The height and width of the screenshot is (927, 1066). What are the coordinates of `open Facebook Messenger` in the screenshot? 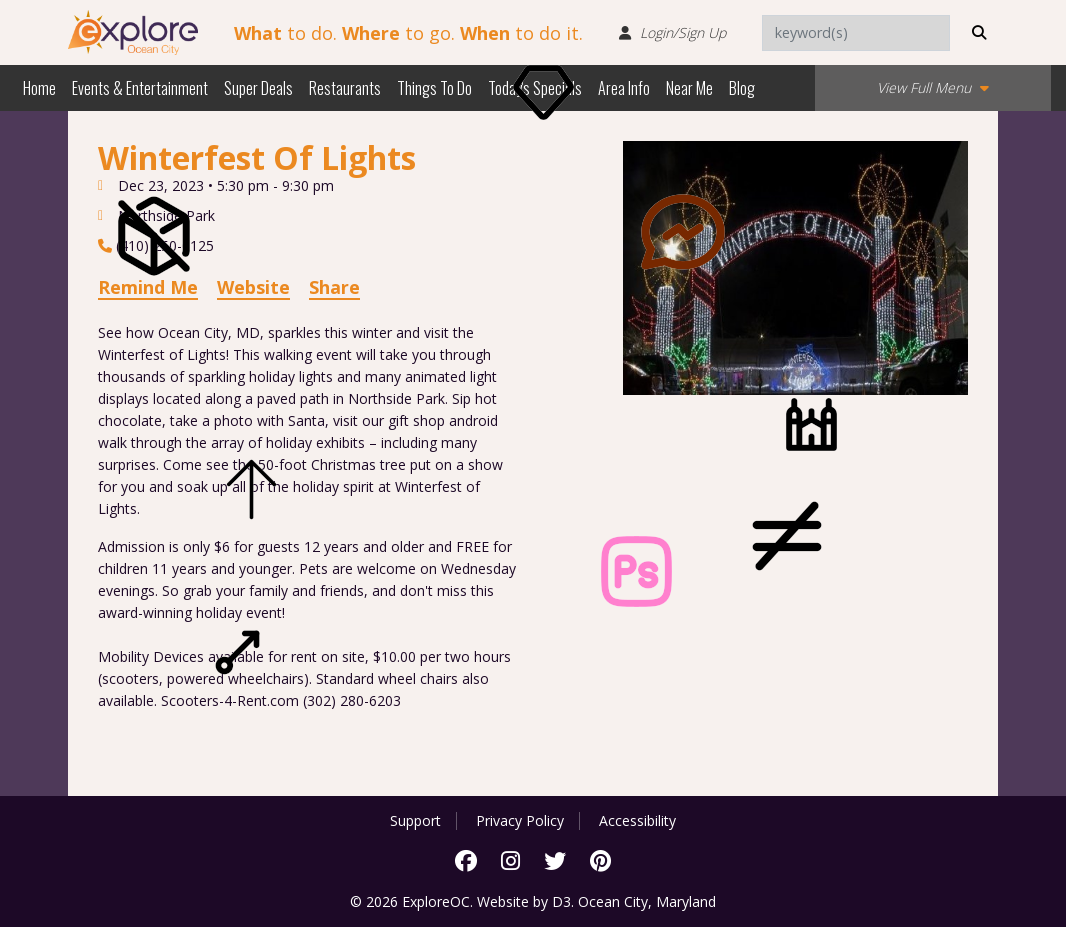 It's located at (683, 232).